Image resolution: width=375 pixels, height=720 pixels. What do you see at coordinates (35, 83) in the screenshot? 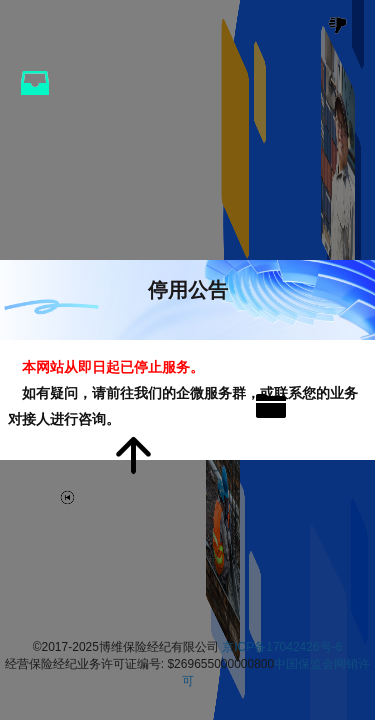
I see `access your inbox or file tray` at bounding box center [35, 83].